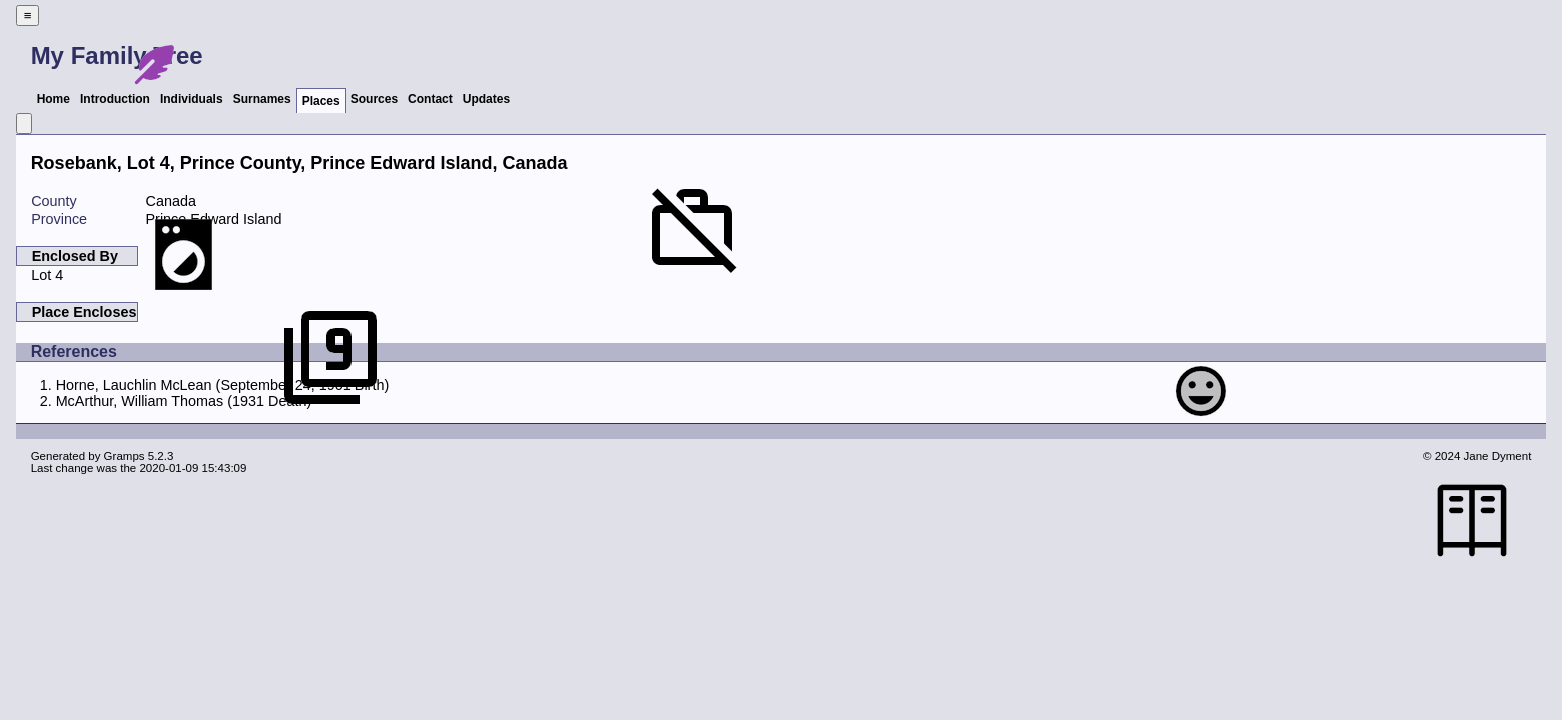  Describe the element at coordinates (330, 357) in the screenshot. I see `indicates 9 items in a stack or collection` at that location.